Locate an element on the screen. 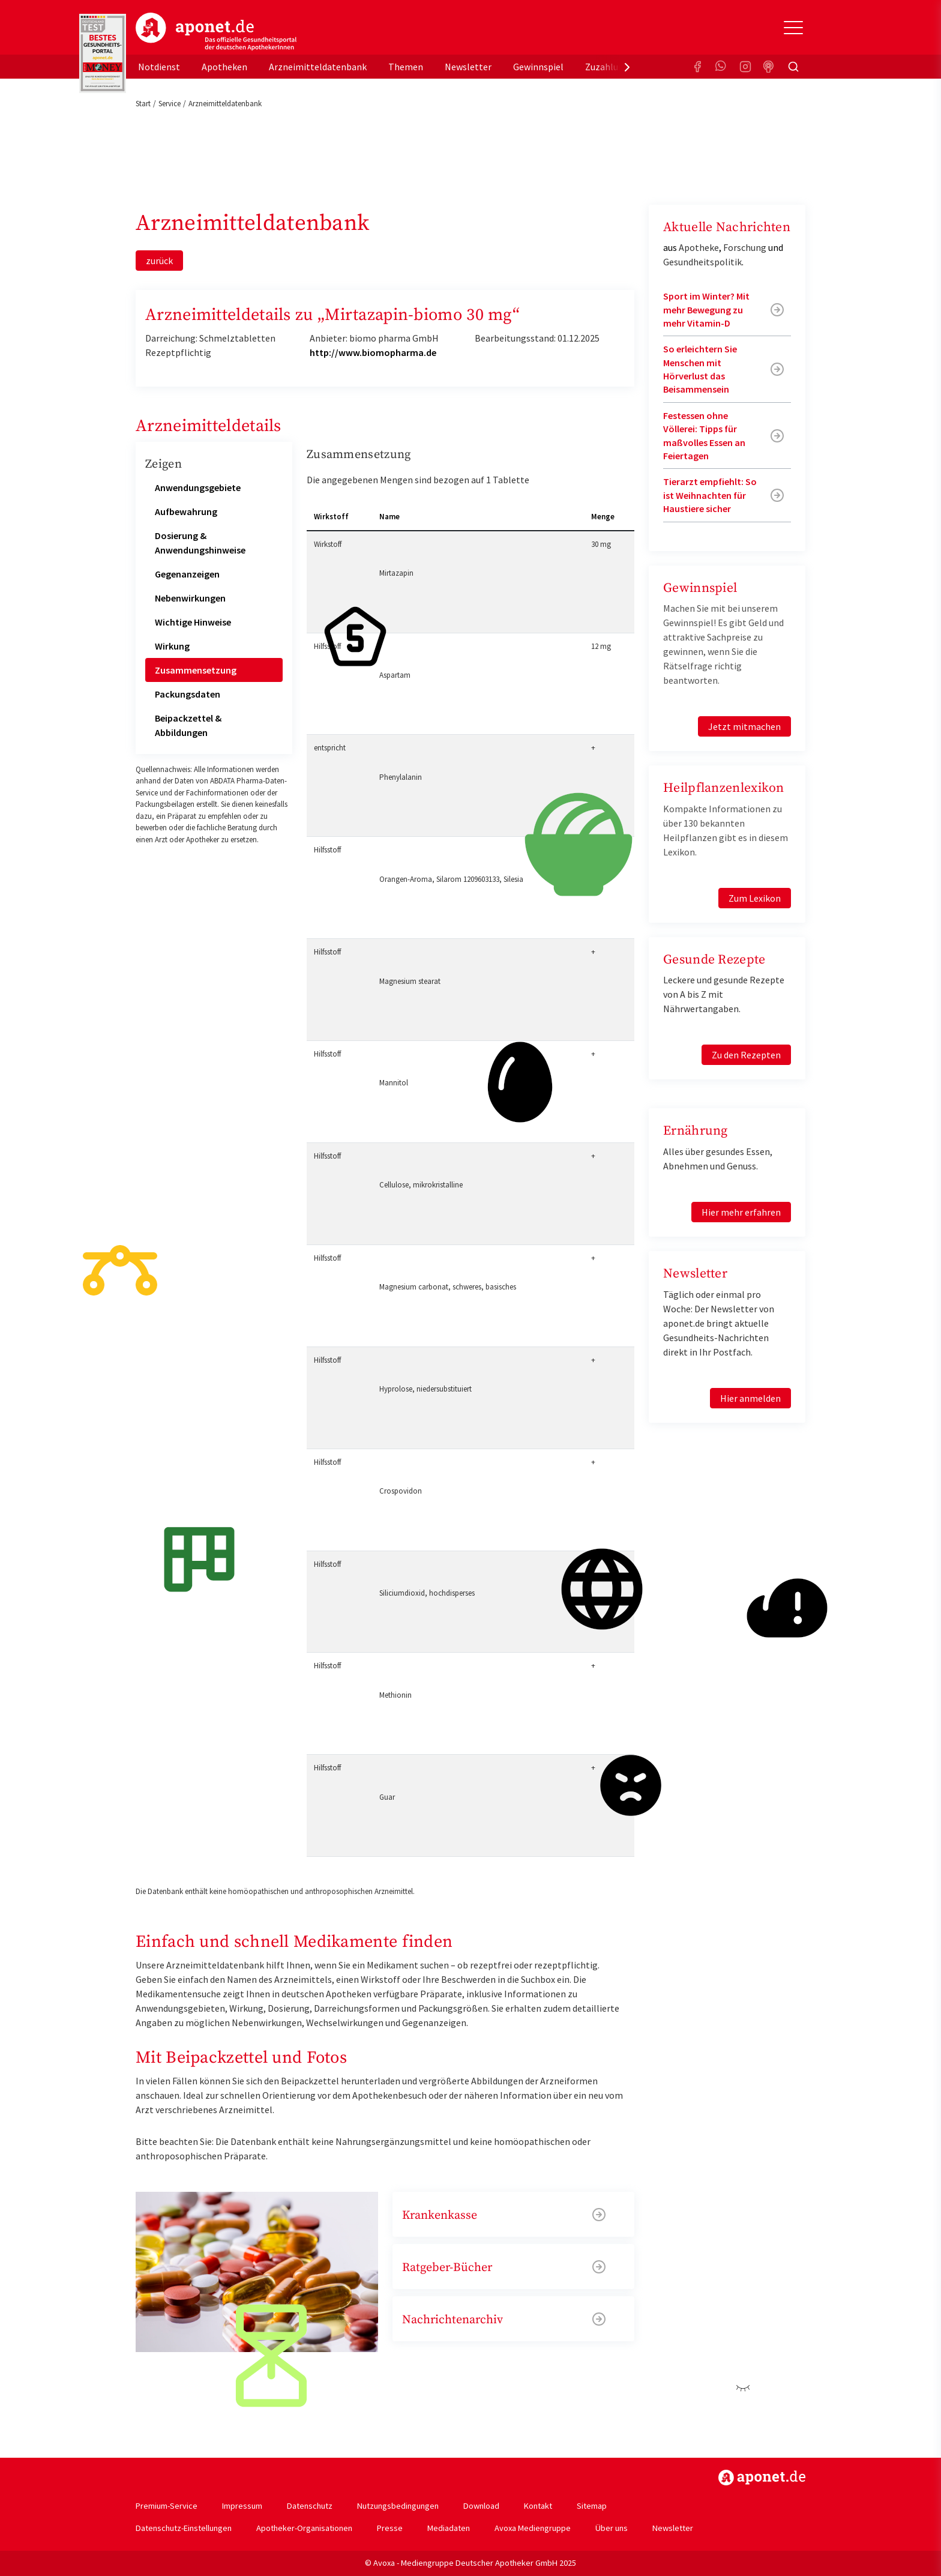  indicates step 5 in a multi-step process is located at coordinates (355, 638).